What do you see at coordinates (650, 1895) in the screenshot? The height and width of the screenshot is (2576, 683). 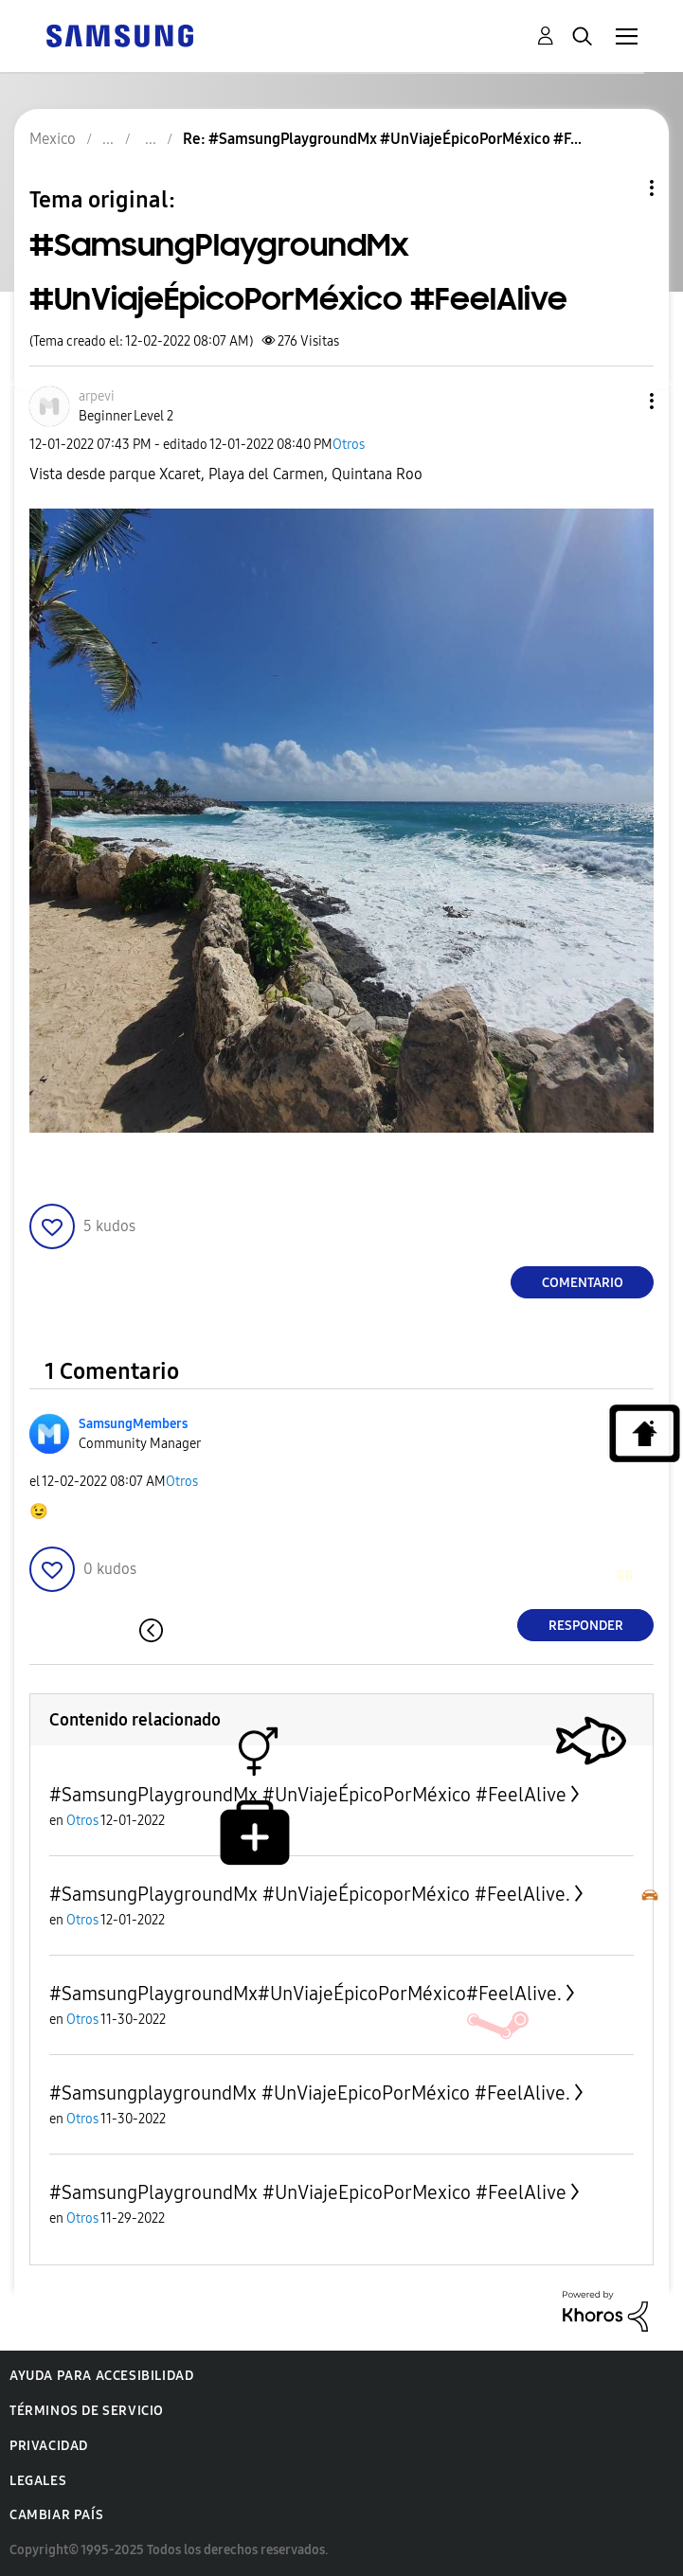 I see `access vehicle or car-related features` at bounding box center [650, 1895].